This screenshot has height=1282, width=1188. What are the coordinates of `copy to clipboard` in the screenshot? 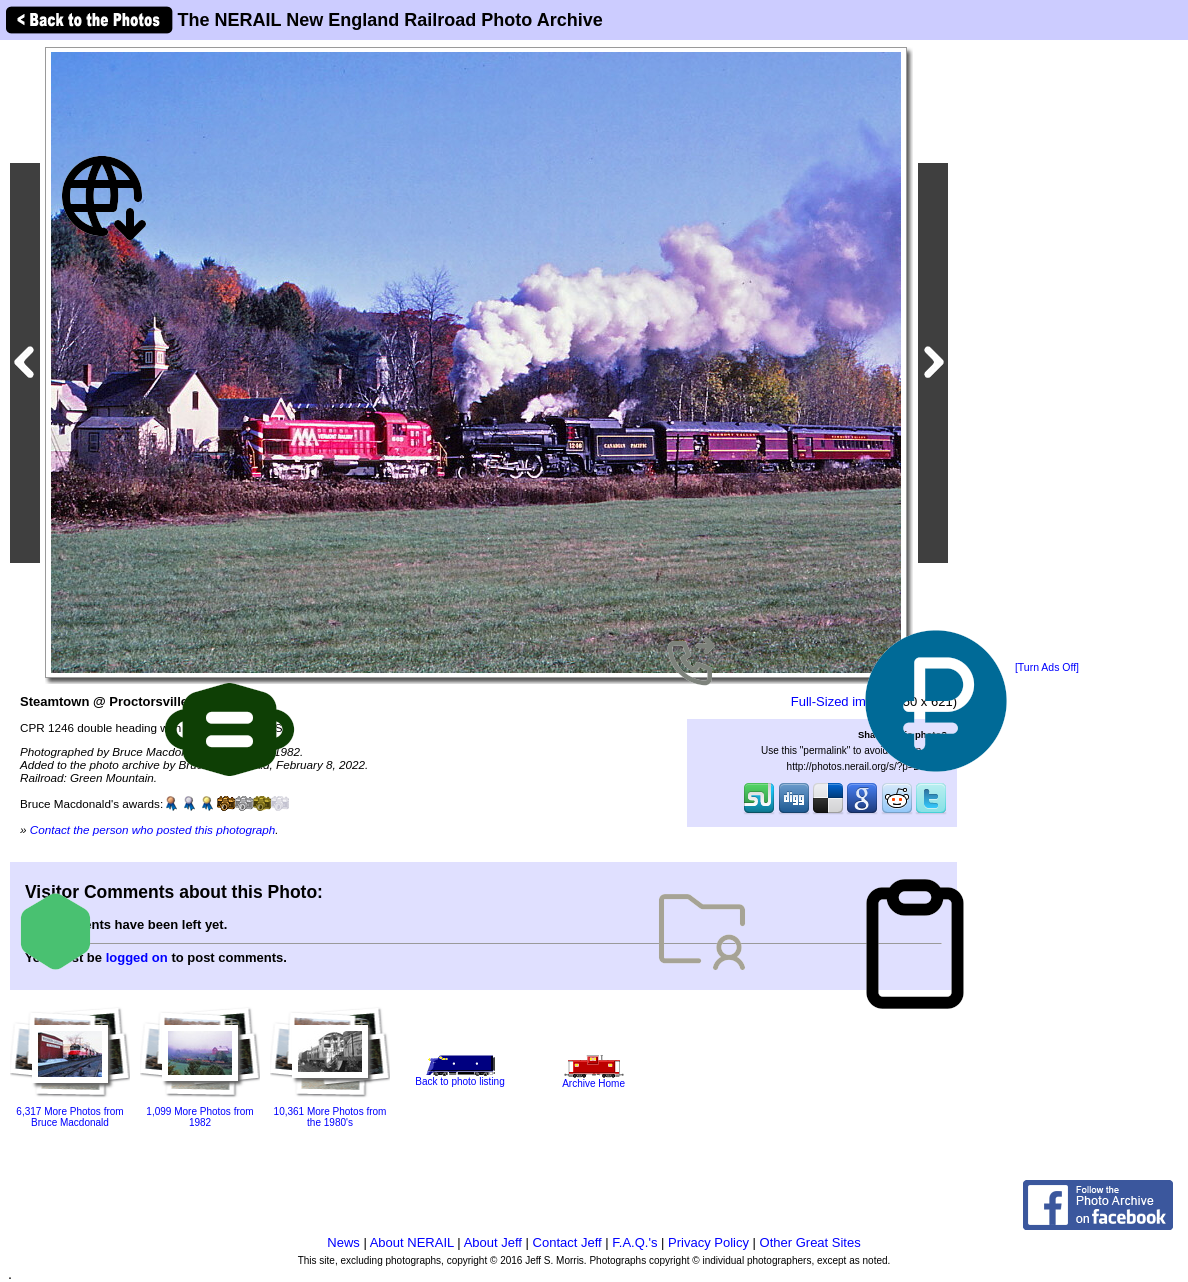 It's located at (915, 944).